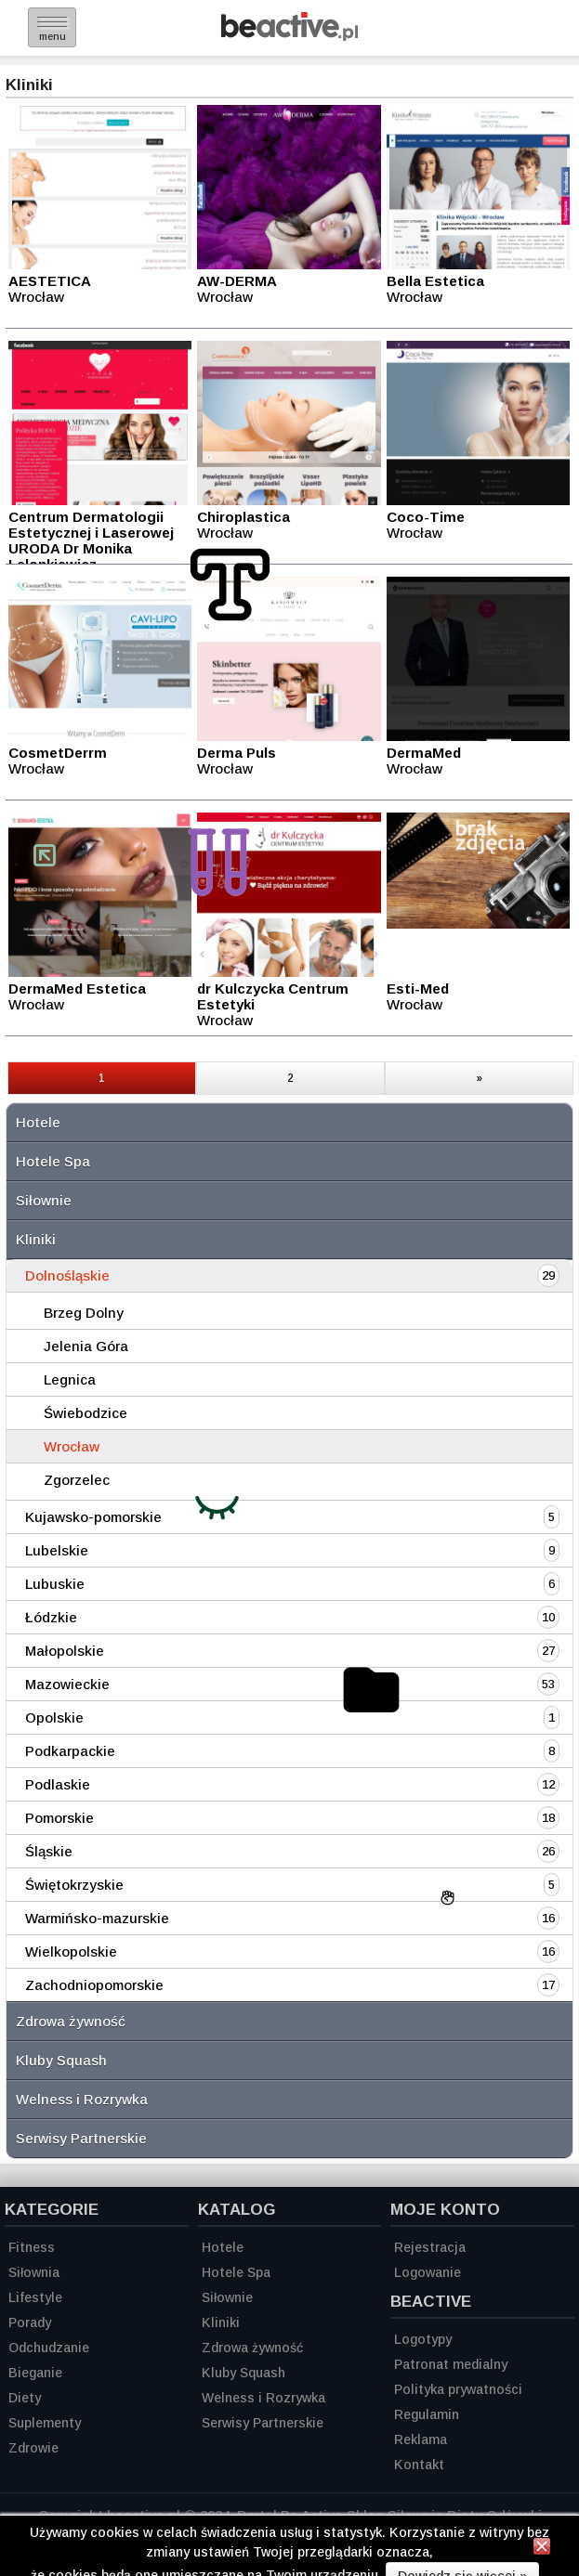  I want to click on indicate solidarity or support, so click(447, 1897).